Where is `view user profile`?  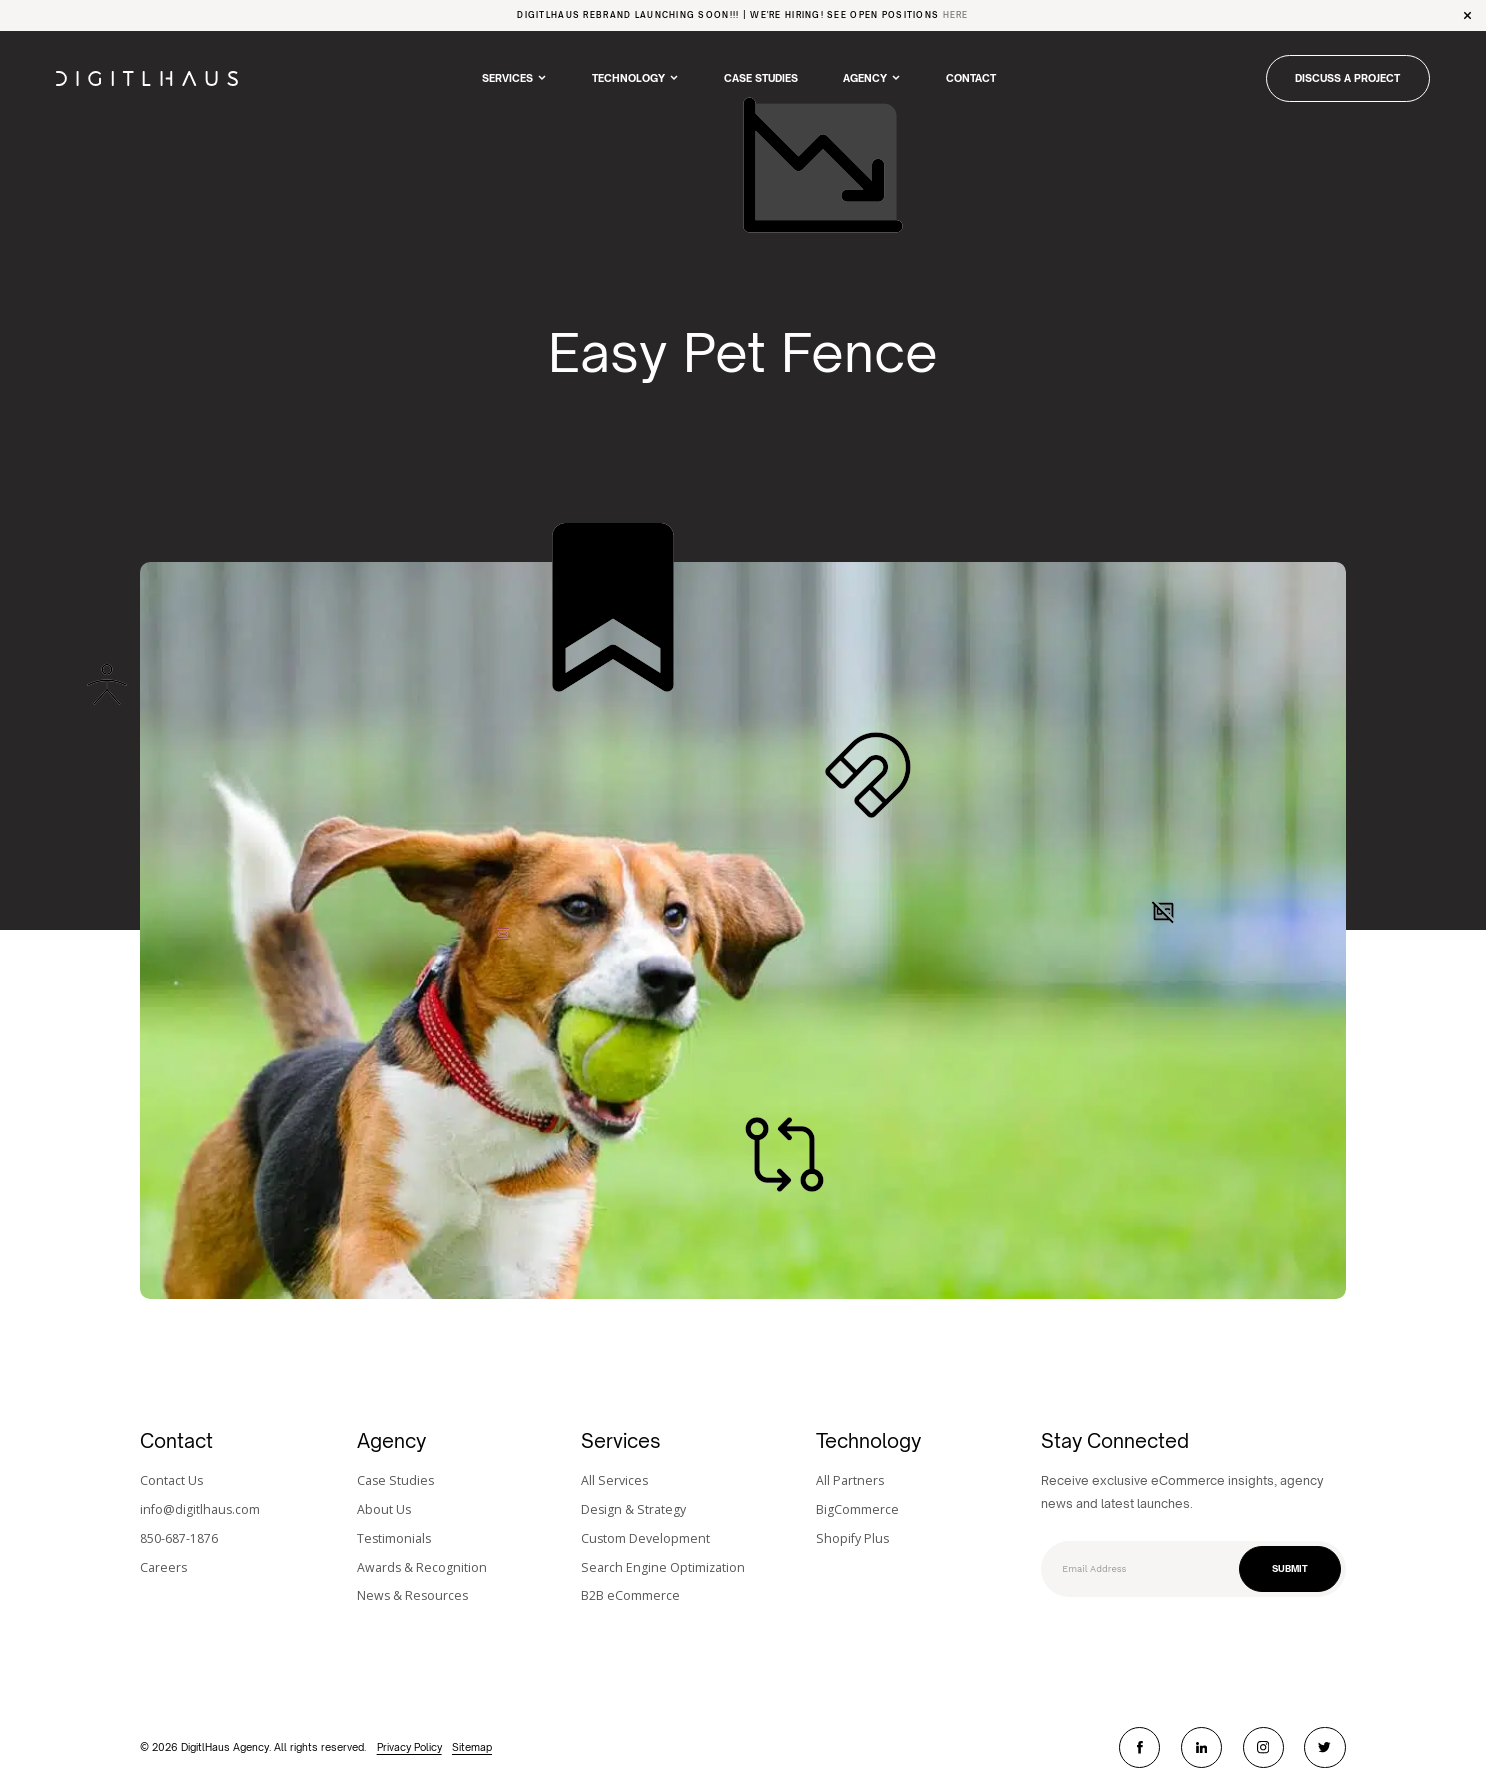
view user profile is located at coordinates (107, 685).